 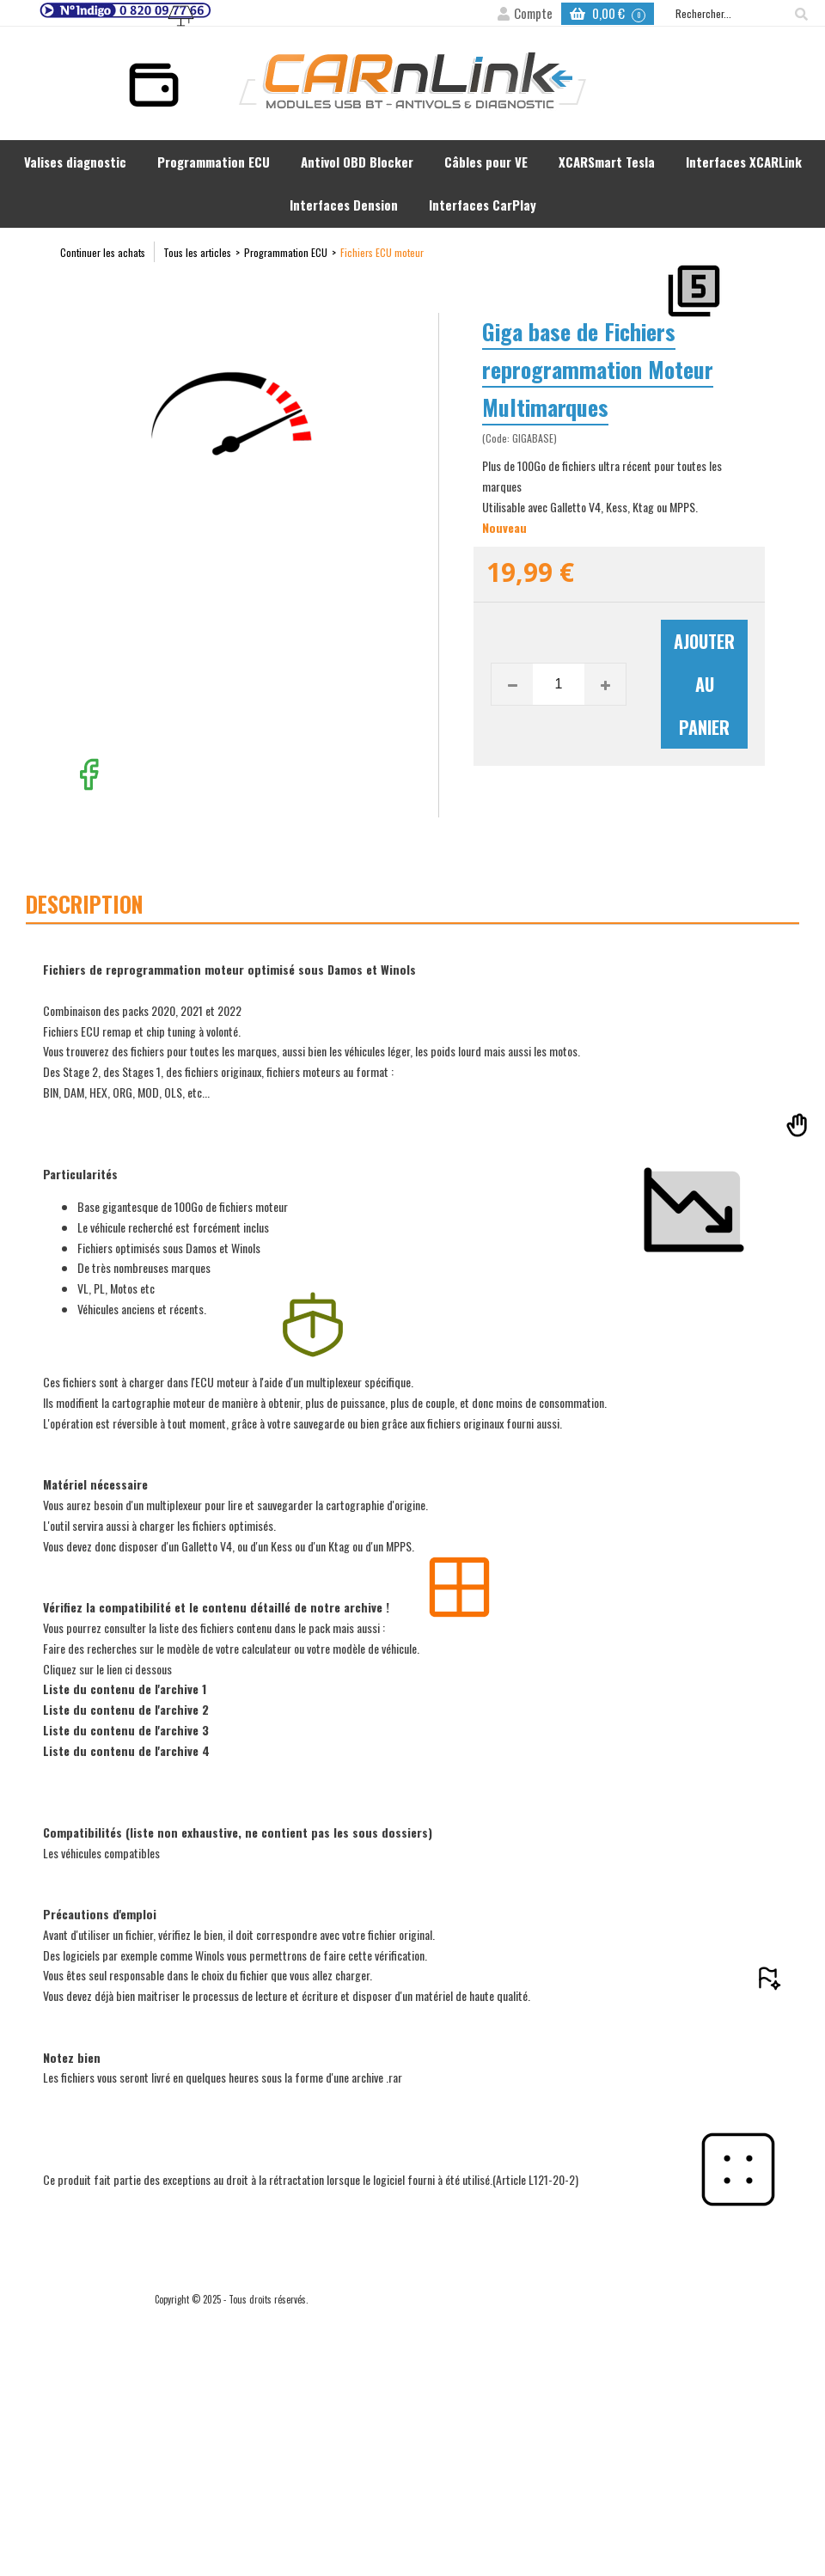 What do you see at coordinates (153, 87) in the screenshot?
I see `access your wallet or payment methods` at bounding box center [153, 87].